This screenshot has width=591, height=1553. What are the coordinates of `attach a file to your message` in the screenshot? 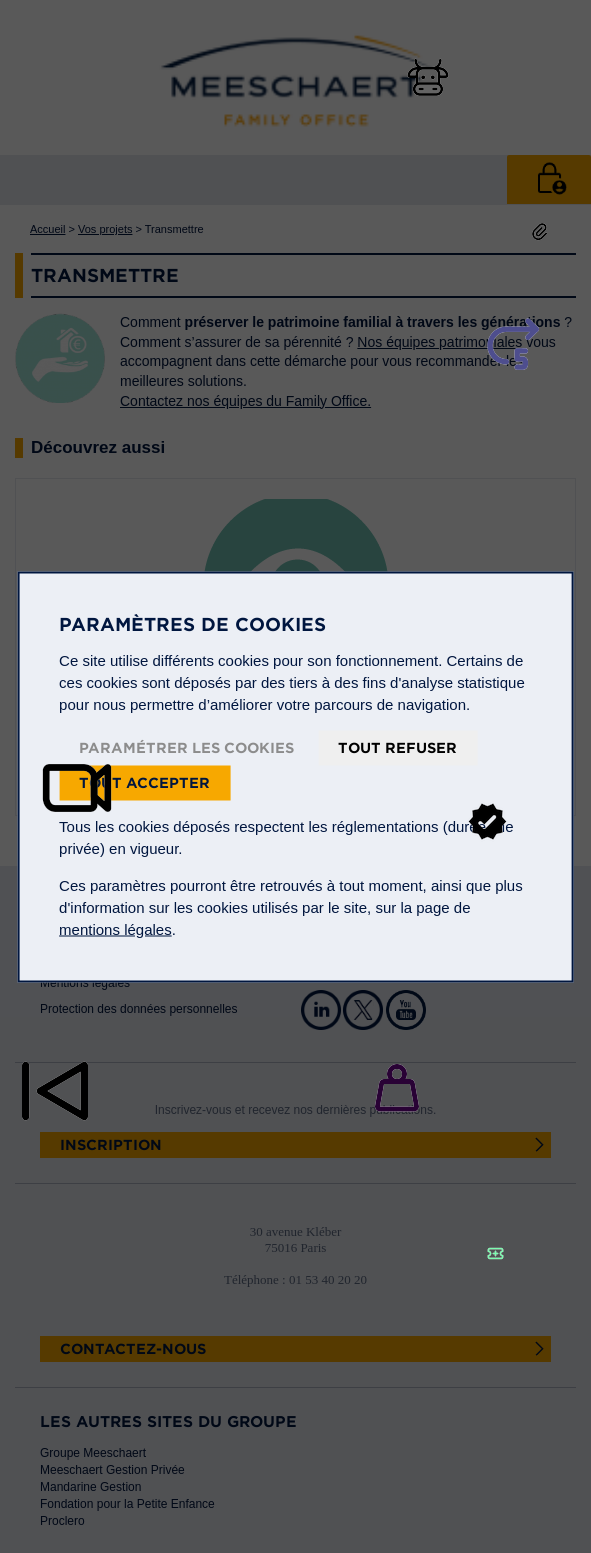 It's located at (540, 232).